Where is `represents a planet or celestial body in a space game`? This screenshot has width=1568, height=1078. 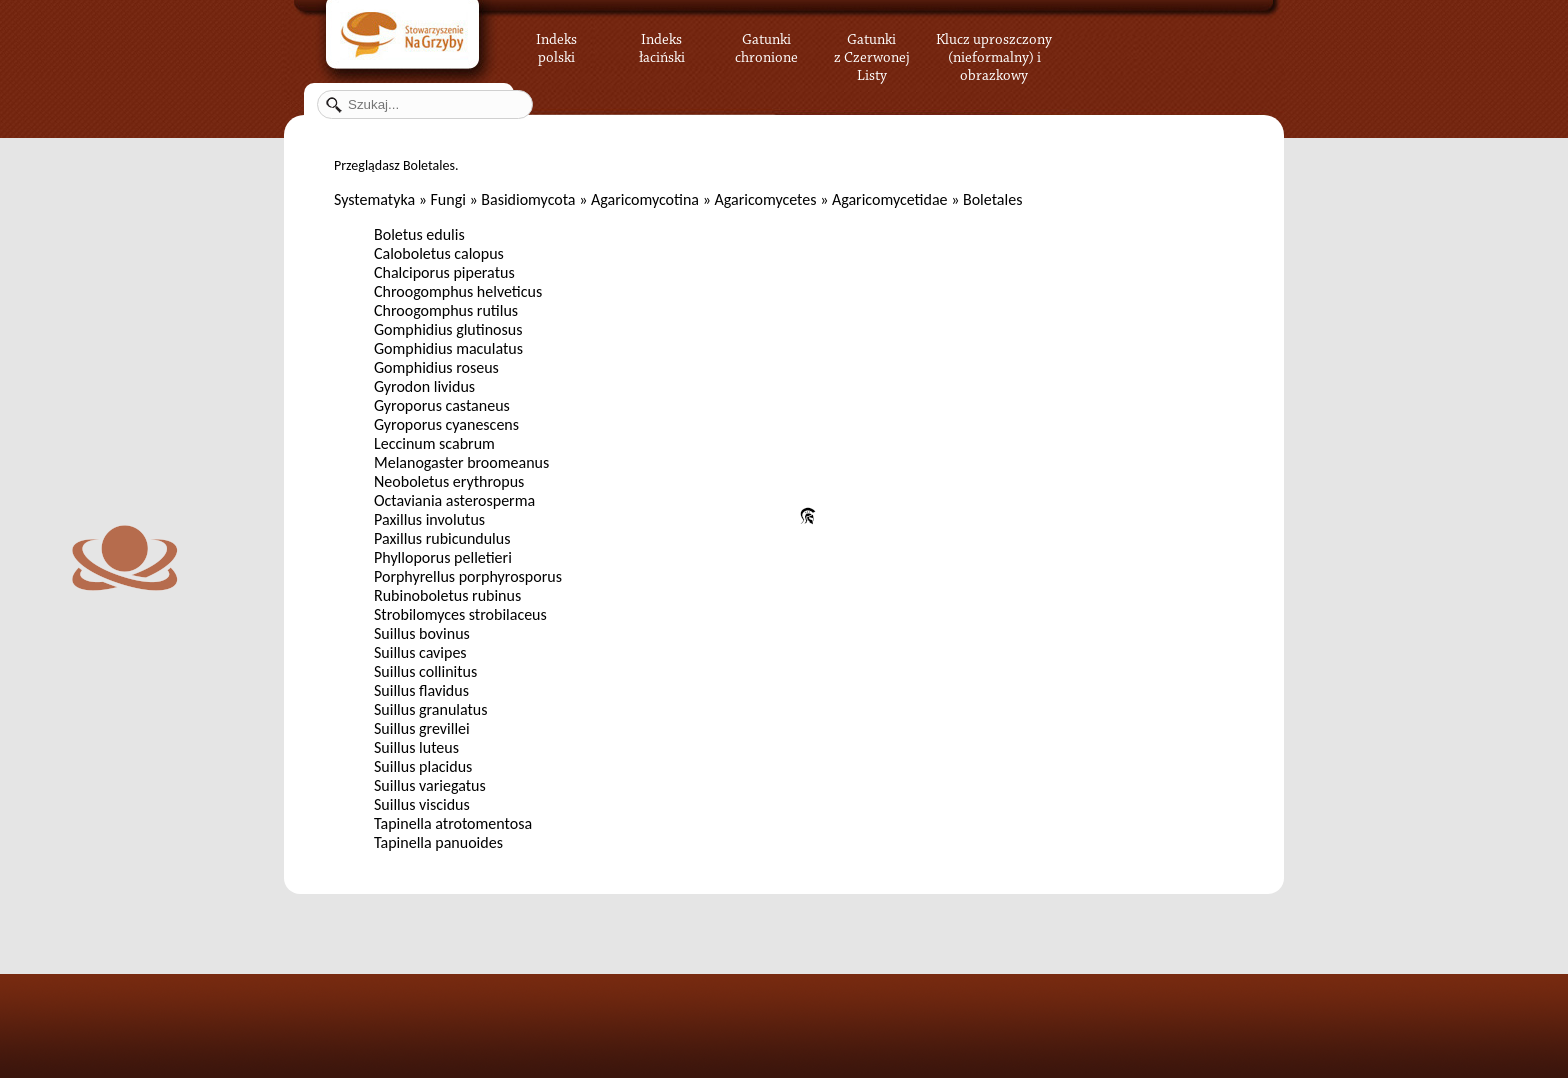 represents a planet or celestial body in a space game is located at coordinates (125, 561).